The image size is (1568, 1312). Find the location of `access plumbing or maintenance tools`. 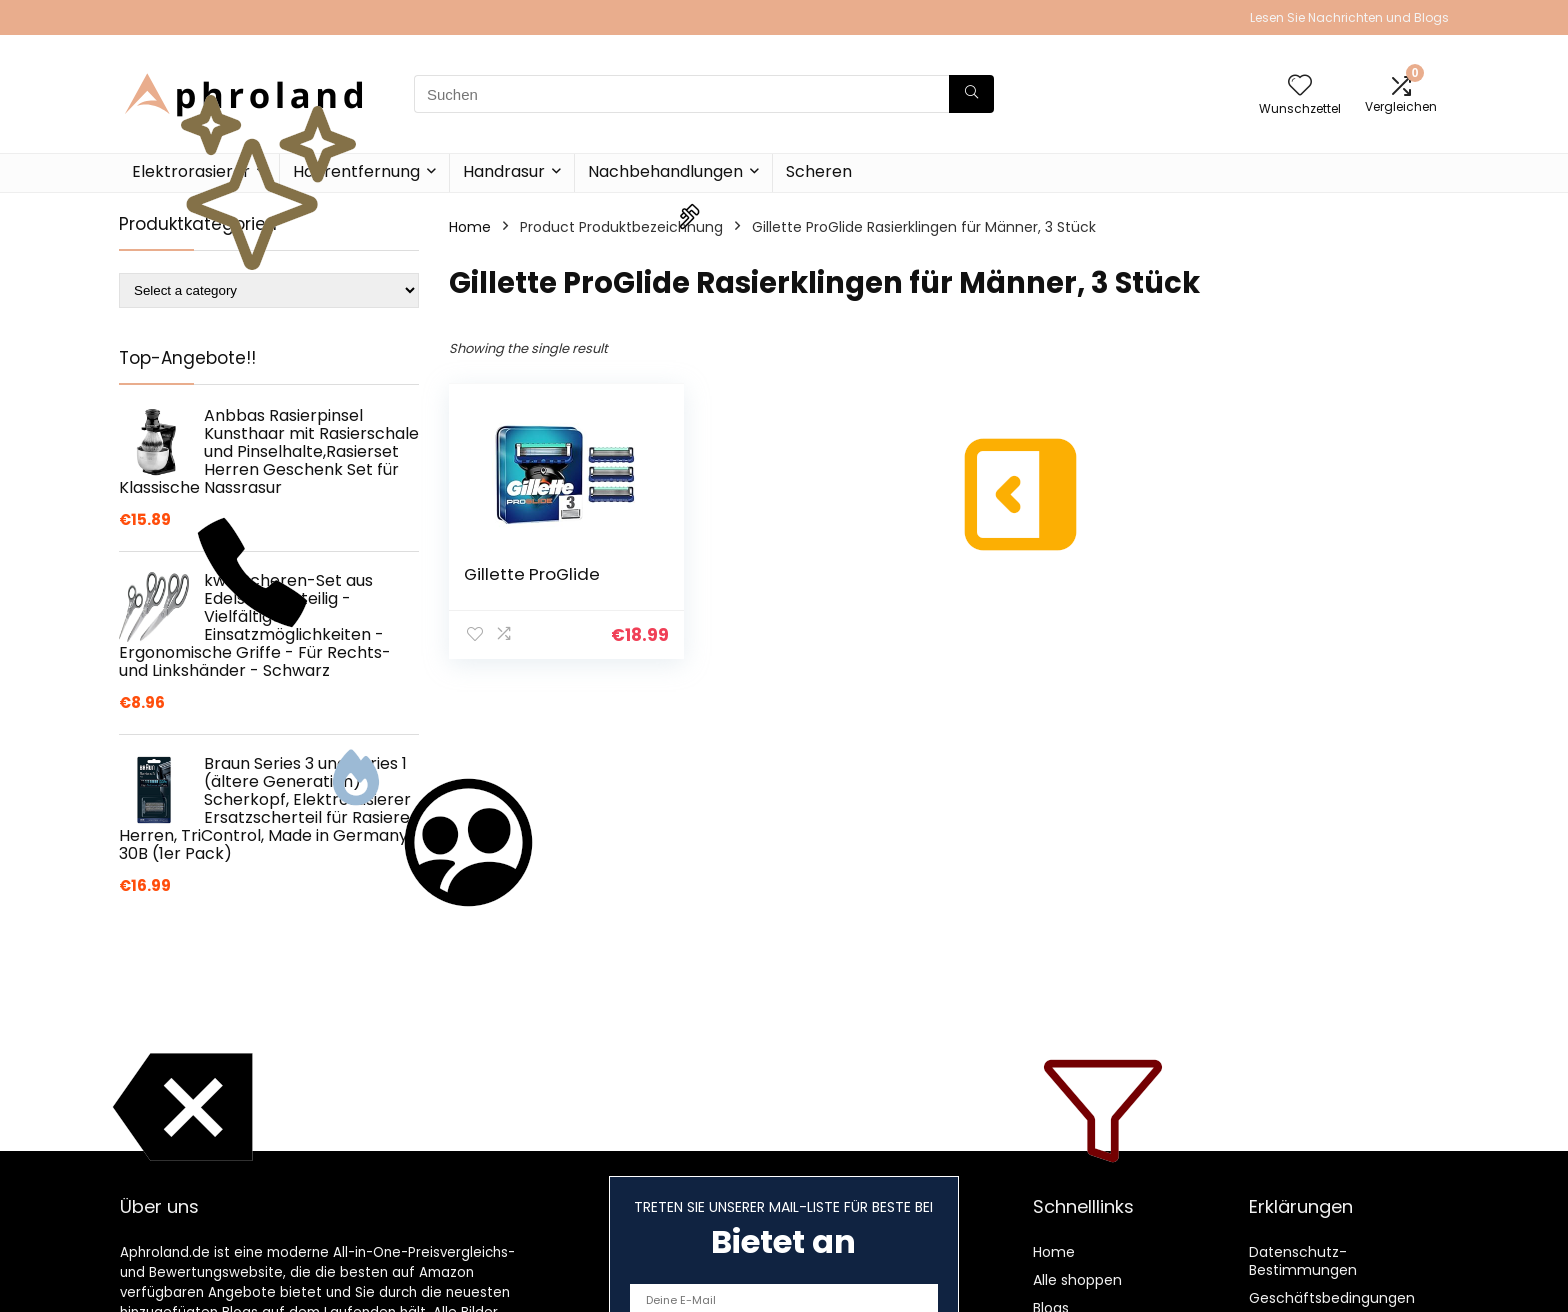

access plumbing or maintenance tools is located at coordinates (688, 216).